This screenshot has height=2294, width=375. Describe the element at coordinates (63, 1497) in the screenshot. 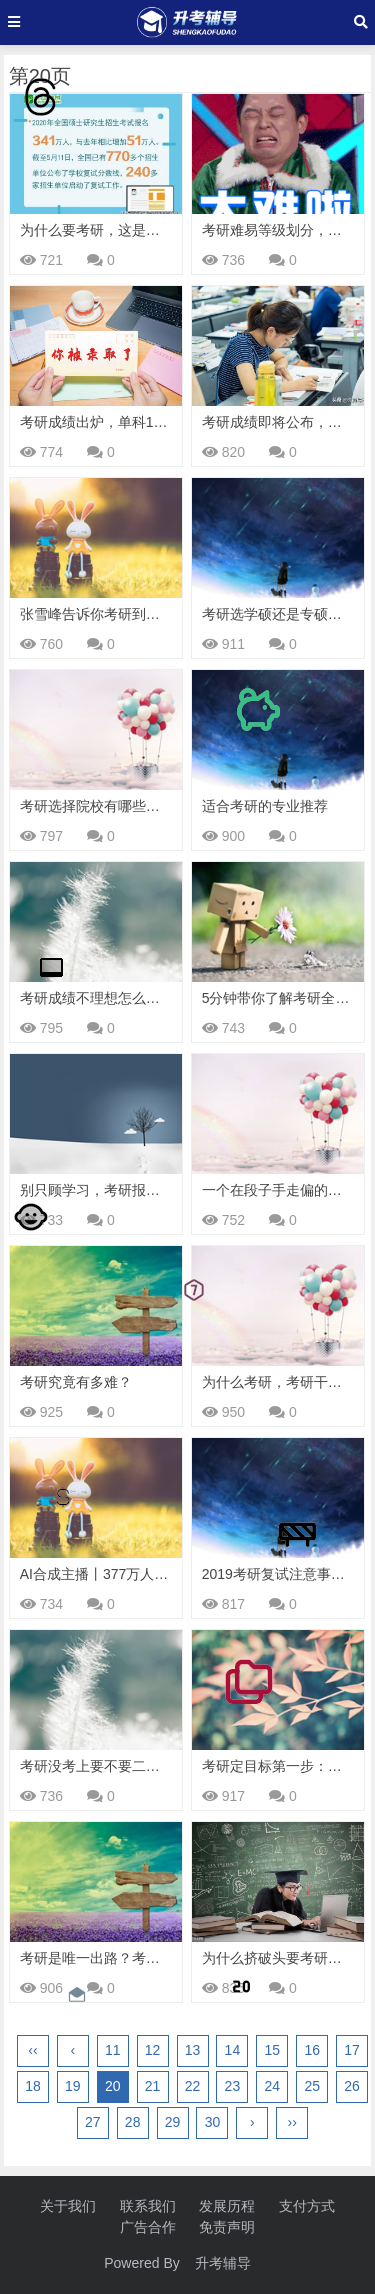

I see `view account balance or financial information` at that location.